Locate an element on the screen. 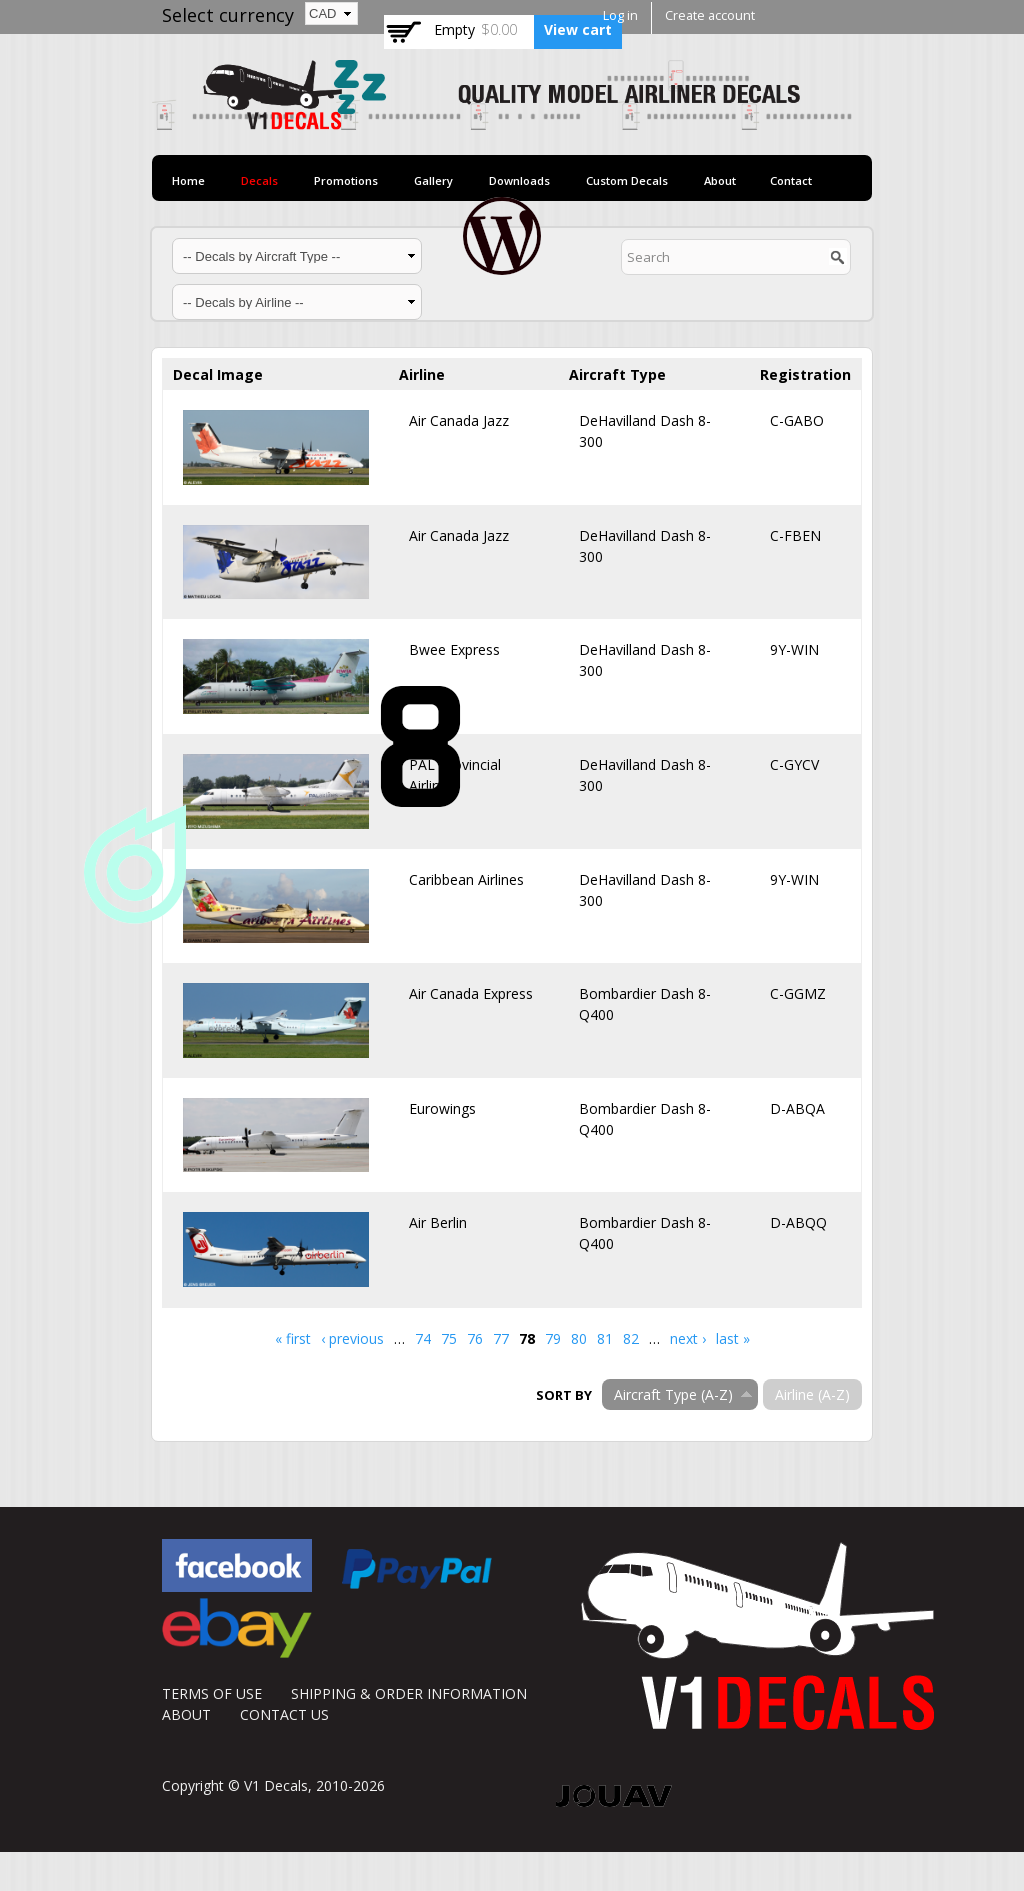  indicates meteor or space weather event is located at coordinates (135, 867).